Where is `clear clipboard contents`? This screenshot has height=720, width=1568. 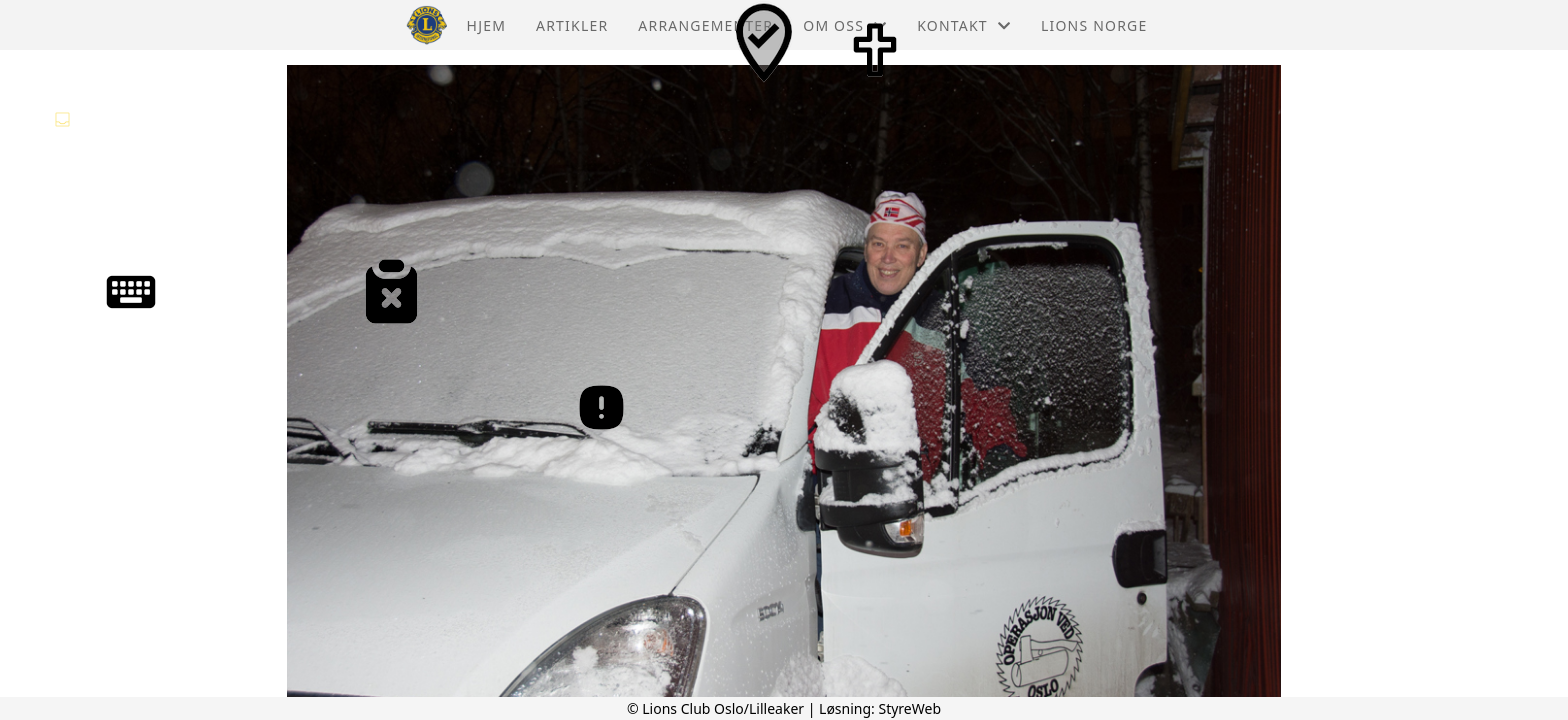
clear clipboard contents is located at coordinates (391, 291).